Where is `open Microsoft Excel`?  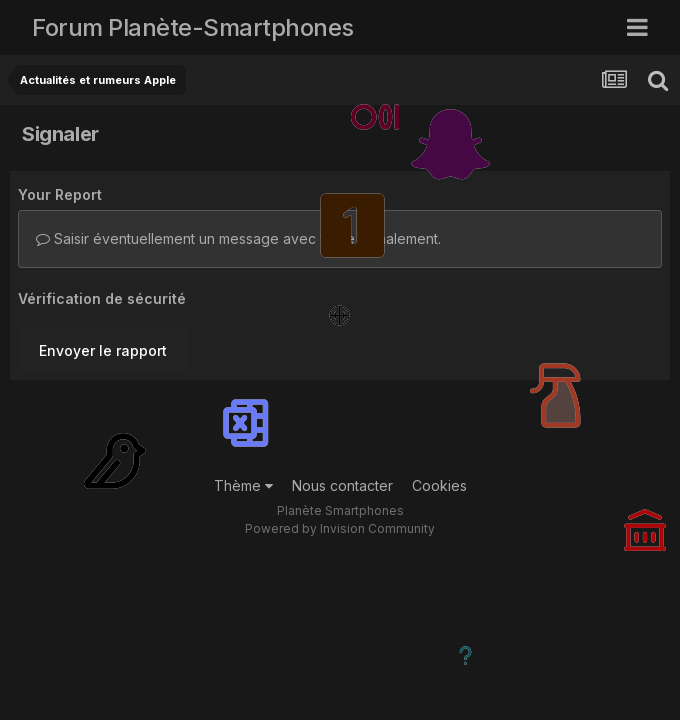 open Microsoft Excel is located at coordinates (248, 423).